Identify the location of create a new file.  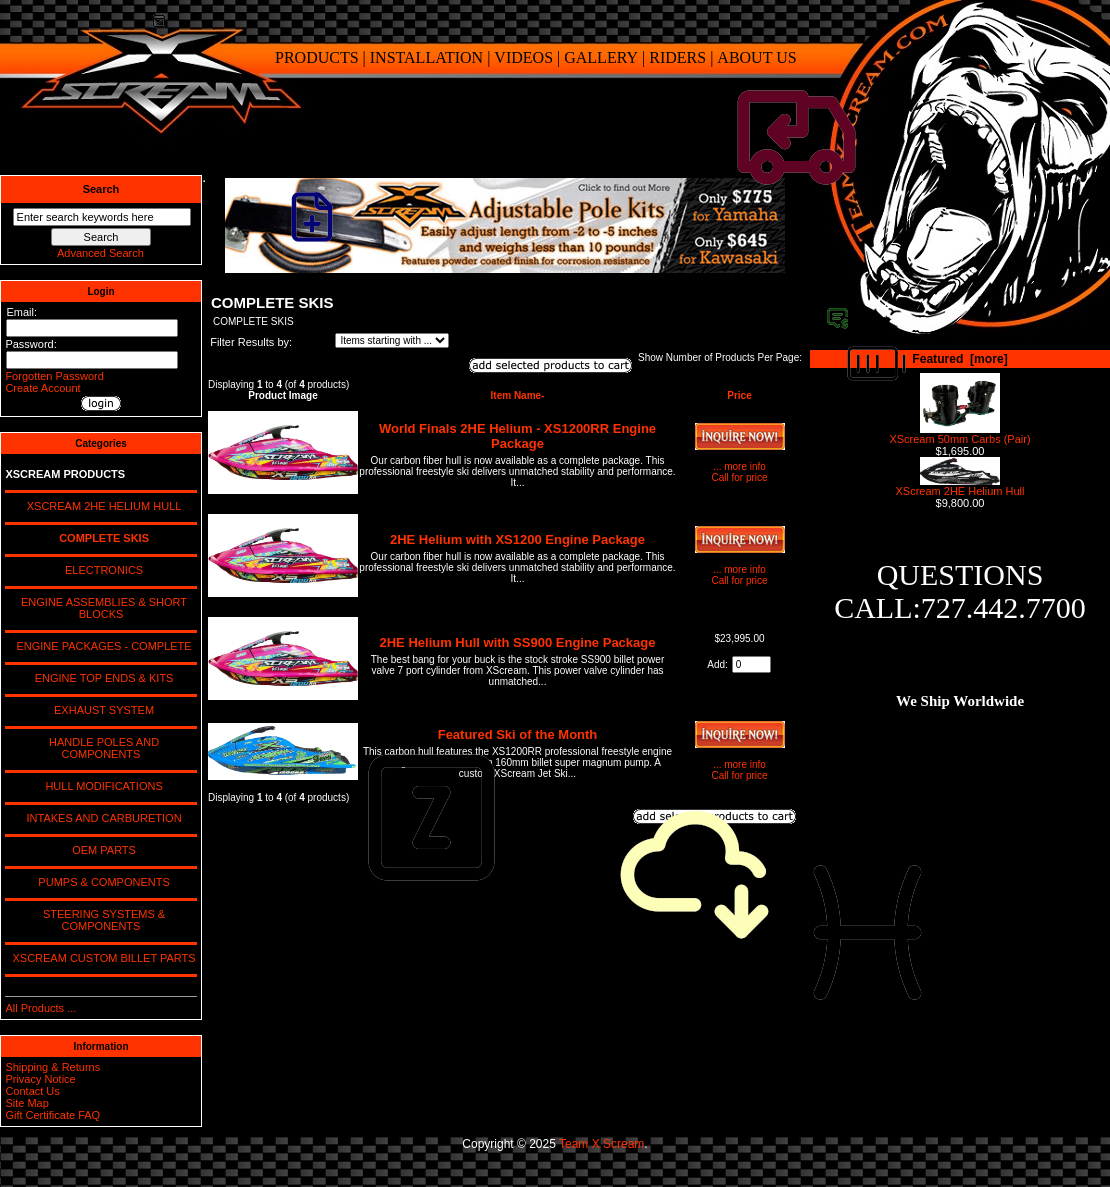
(312, 217).